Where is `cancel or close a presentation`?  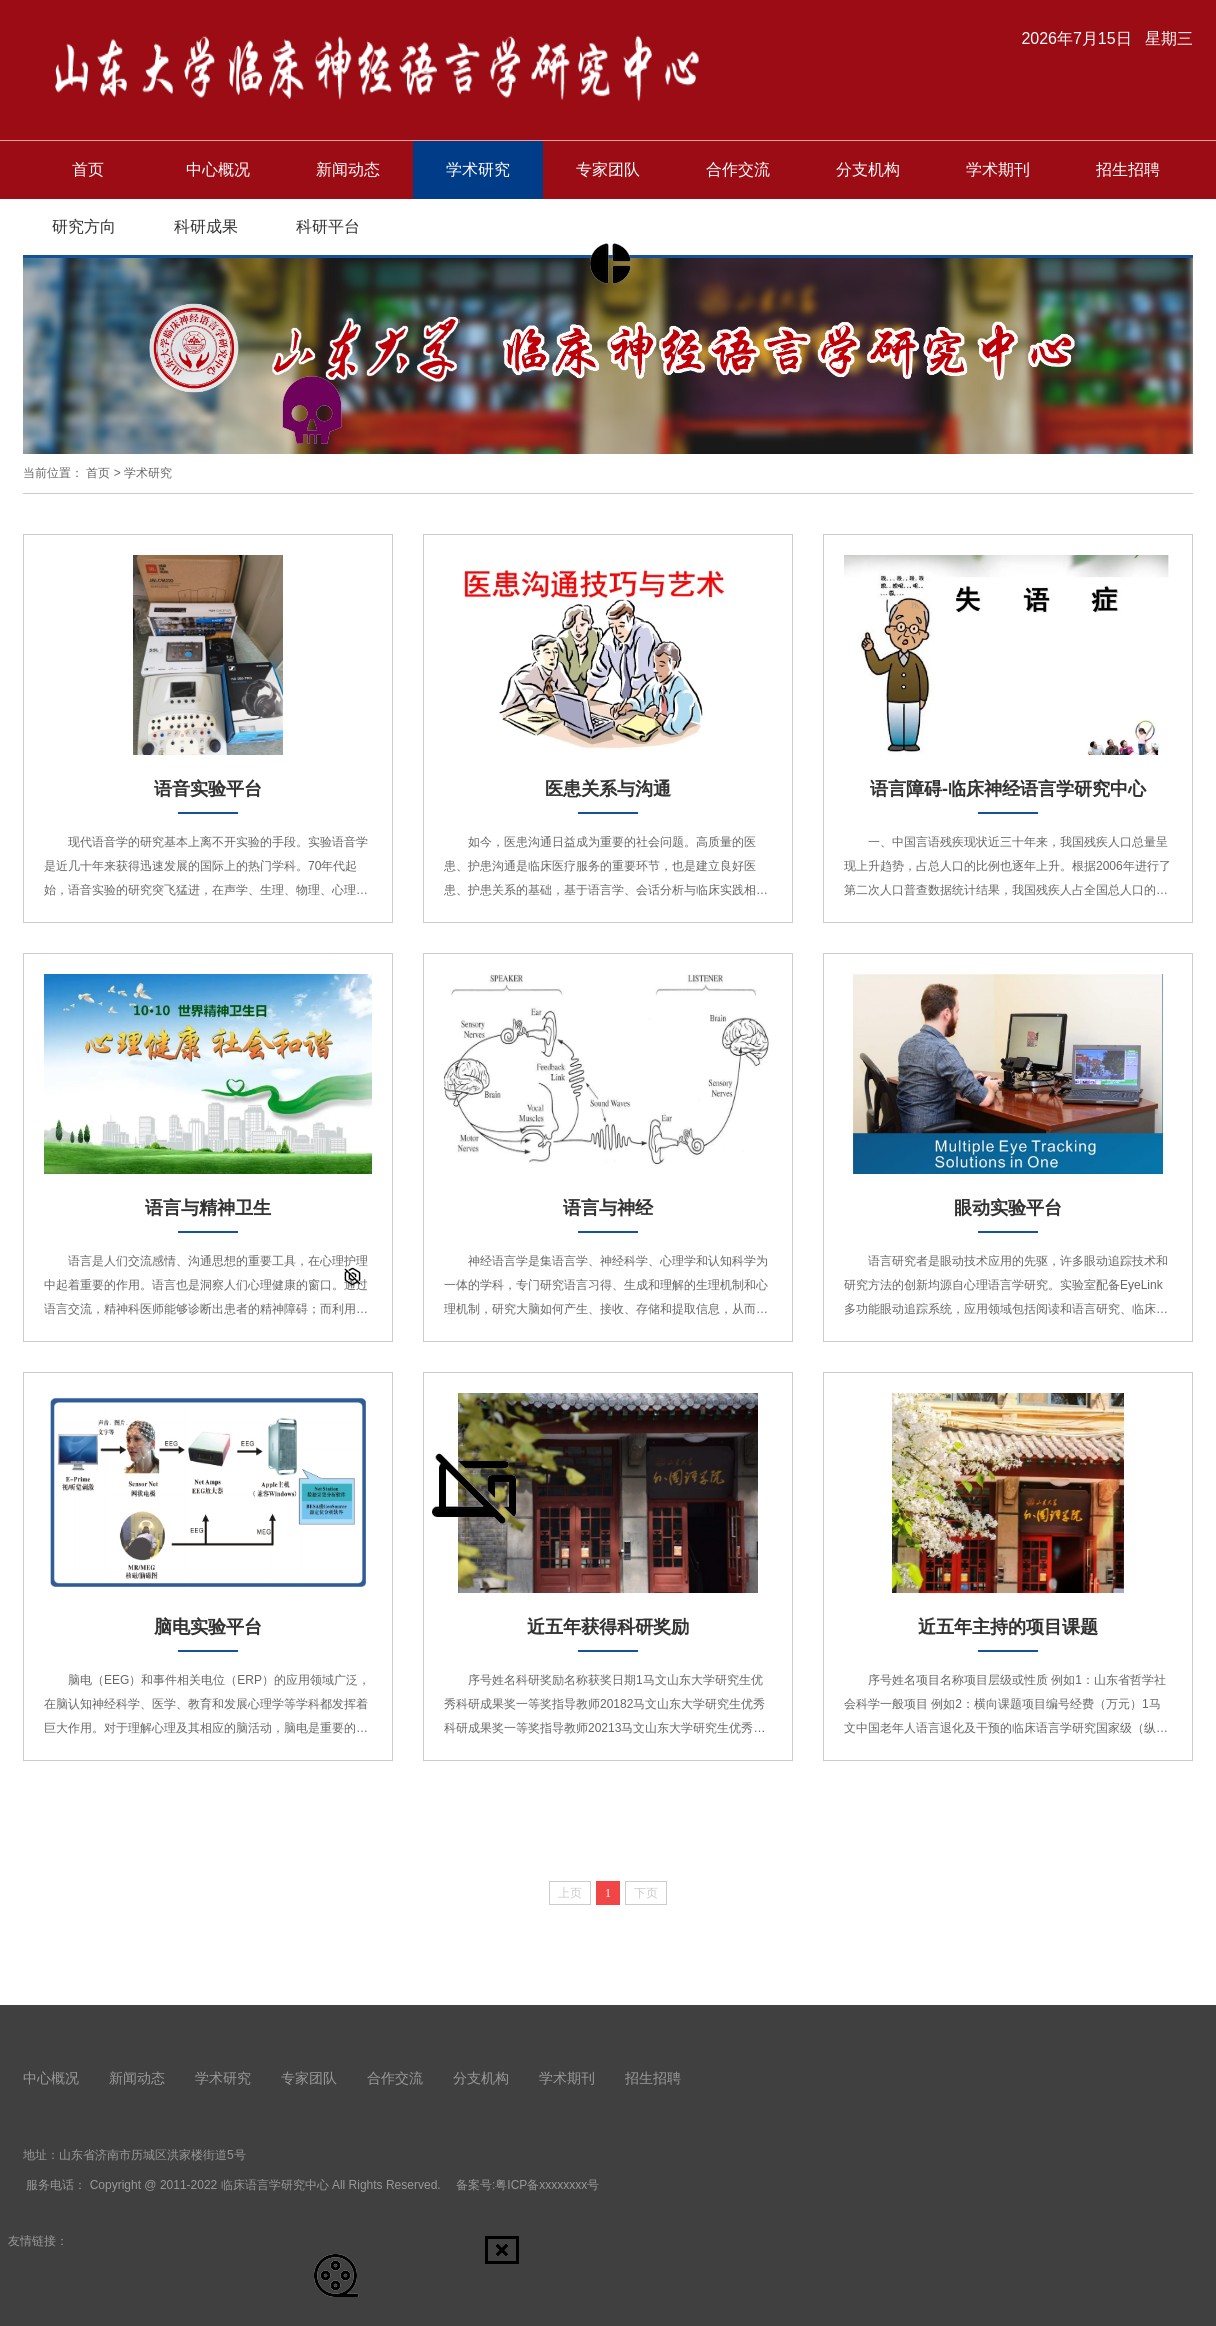 cancel or close a presentation is located at coordinates (502, 2250).